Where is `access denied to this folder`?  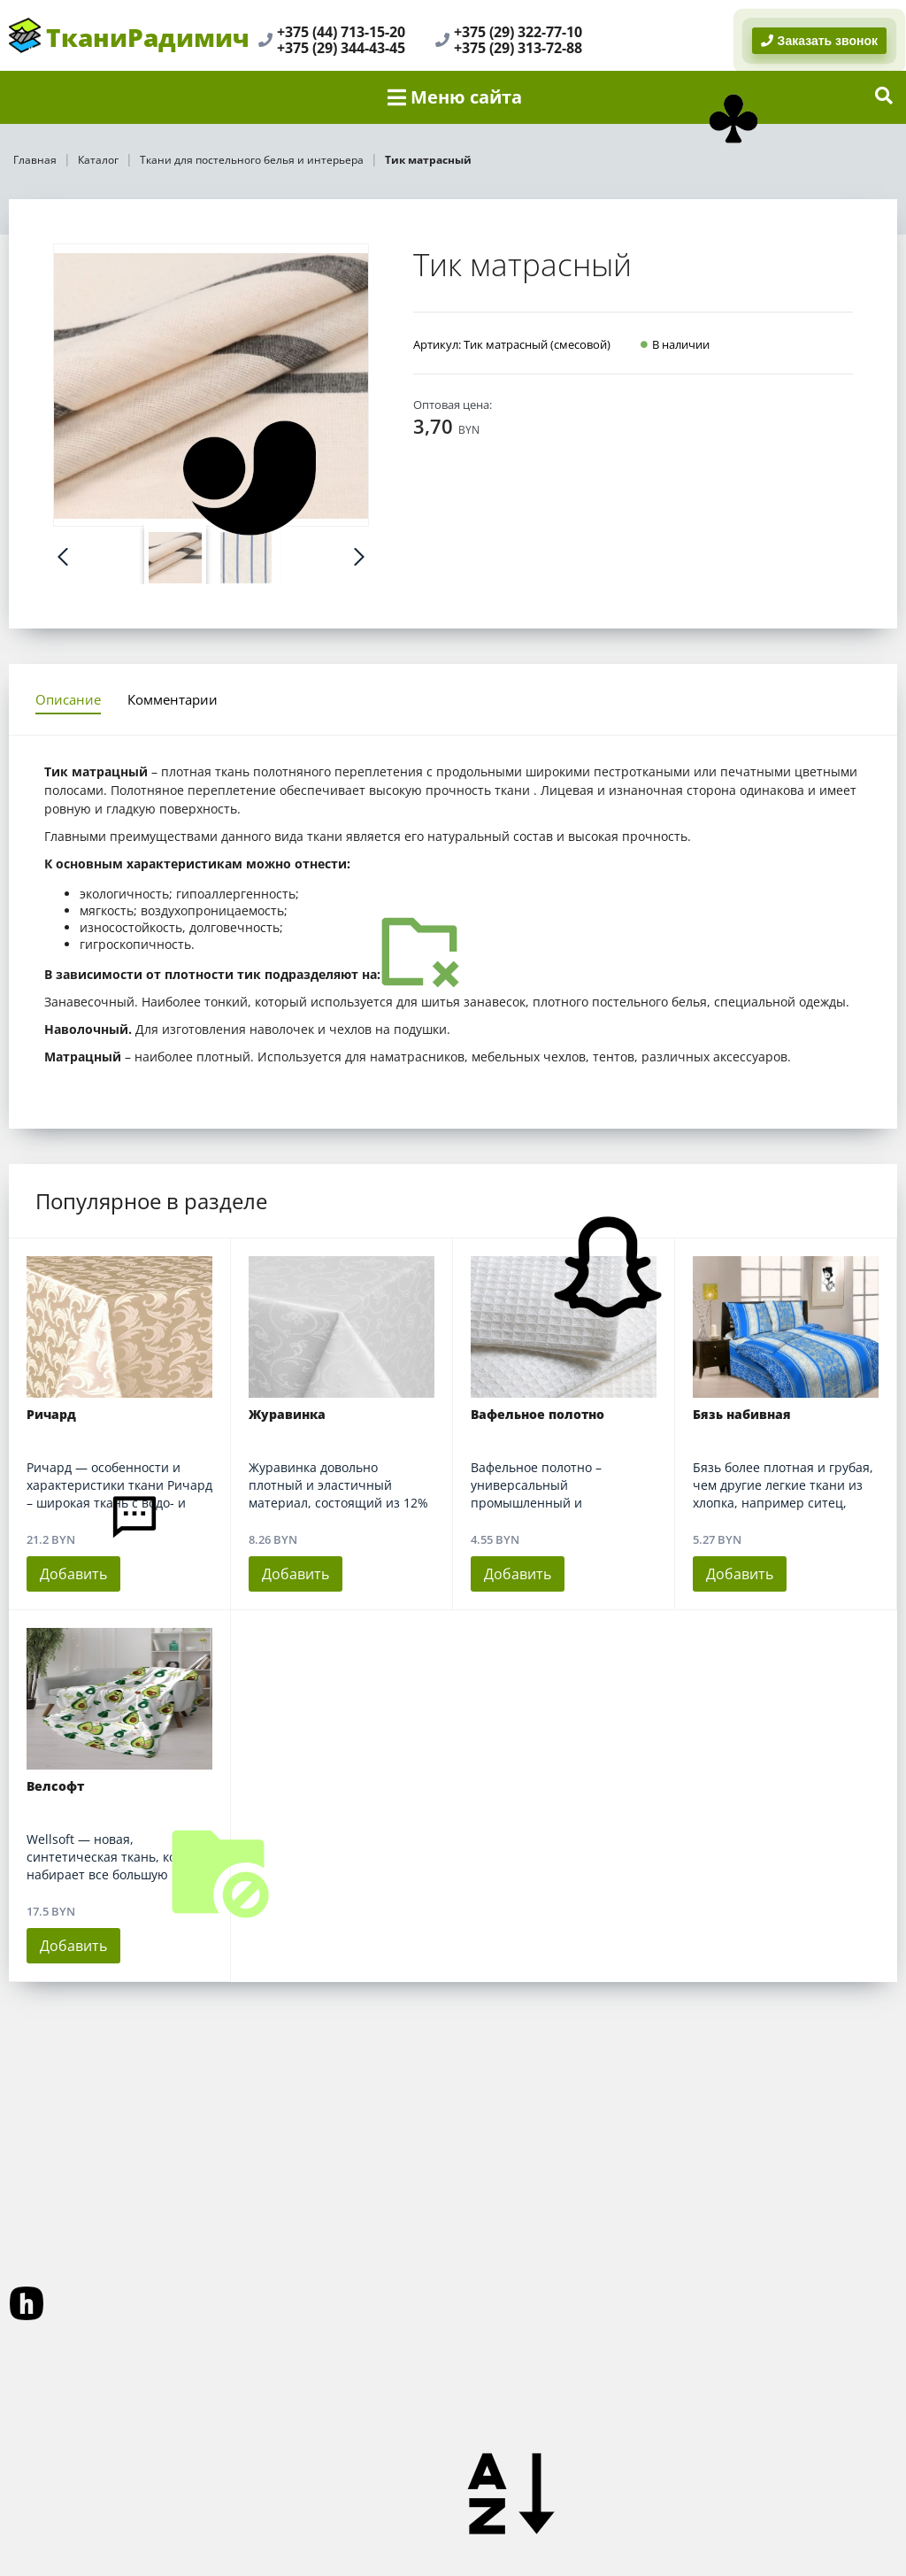 access denied to this folder is located at coordinates (218, 1871).